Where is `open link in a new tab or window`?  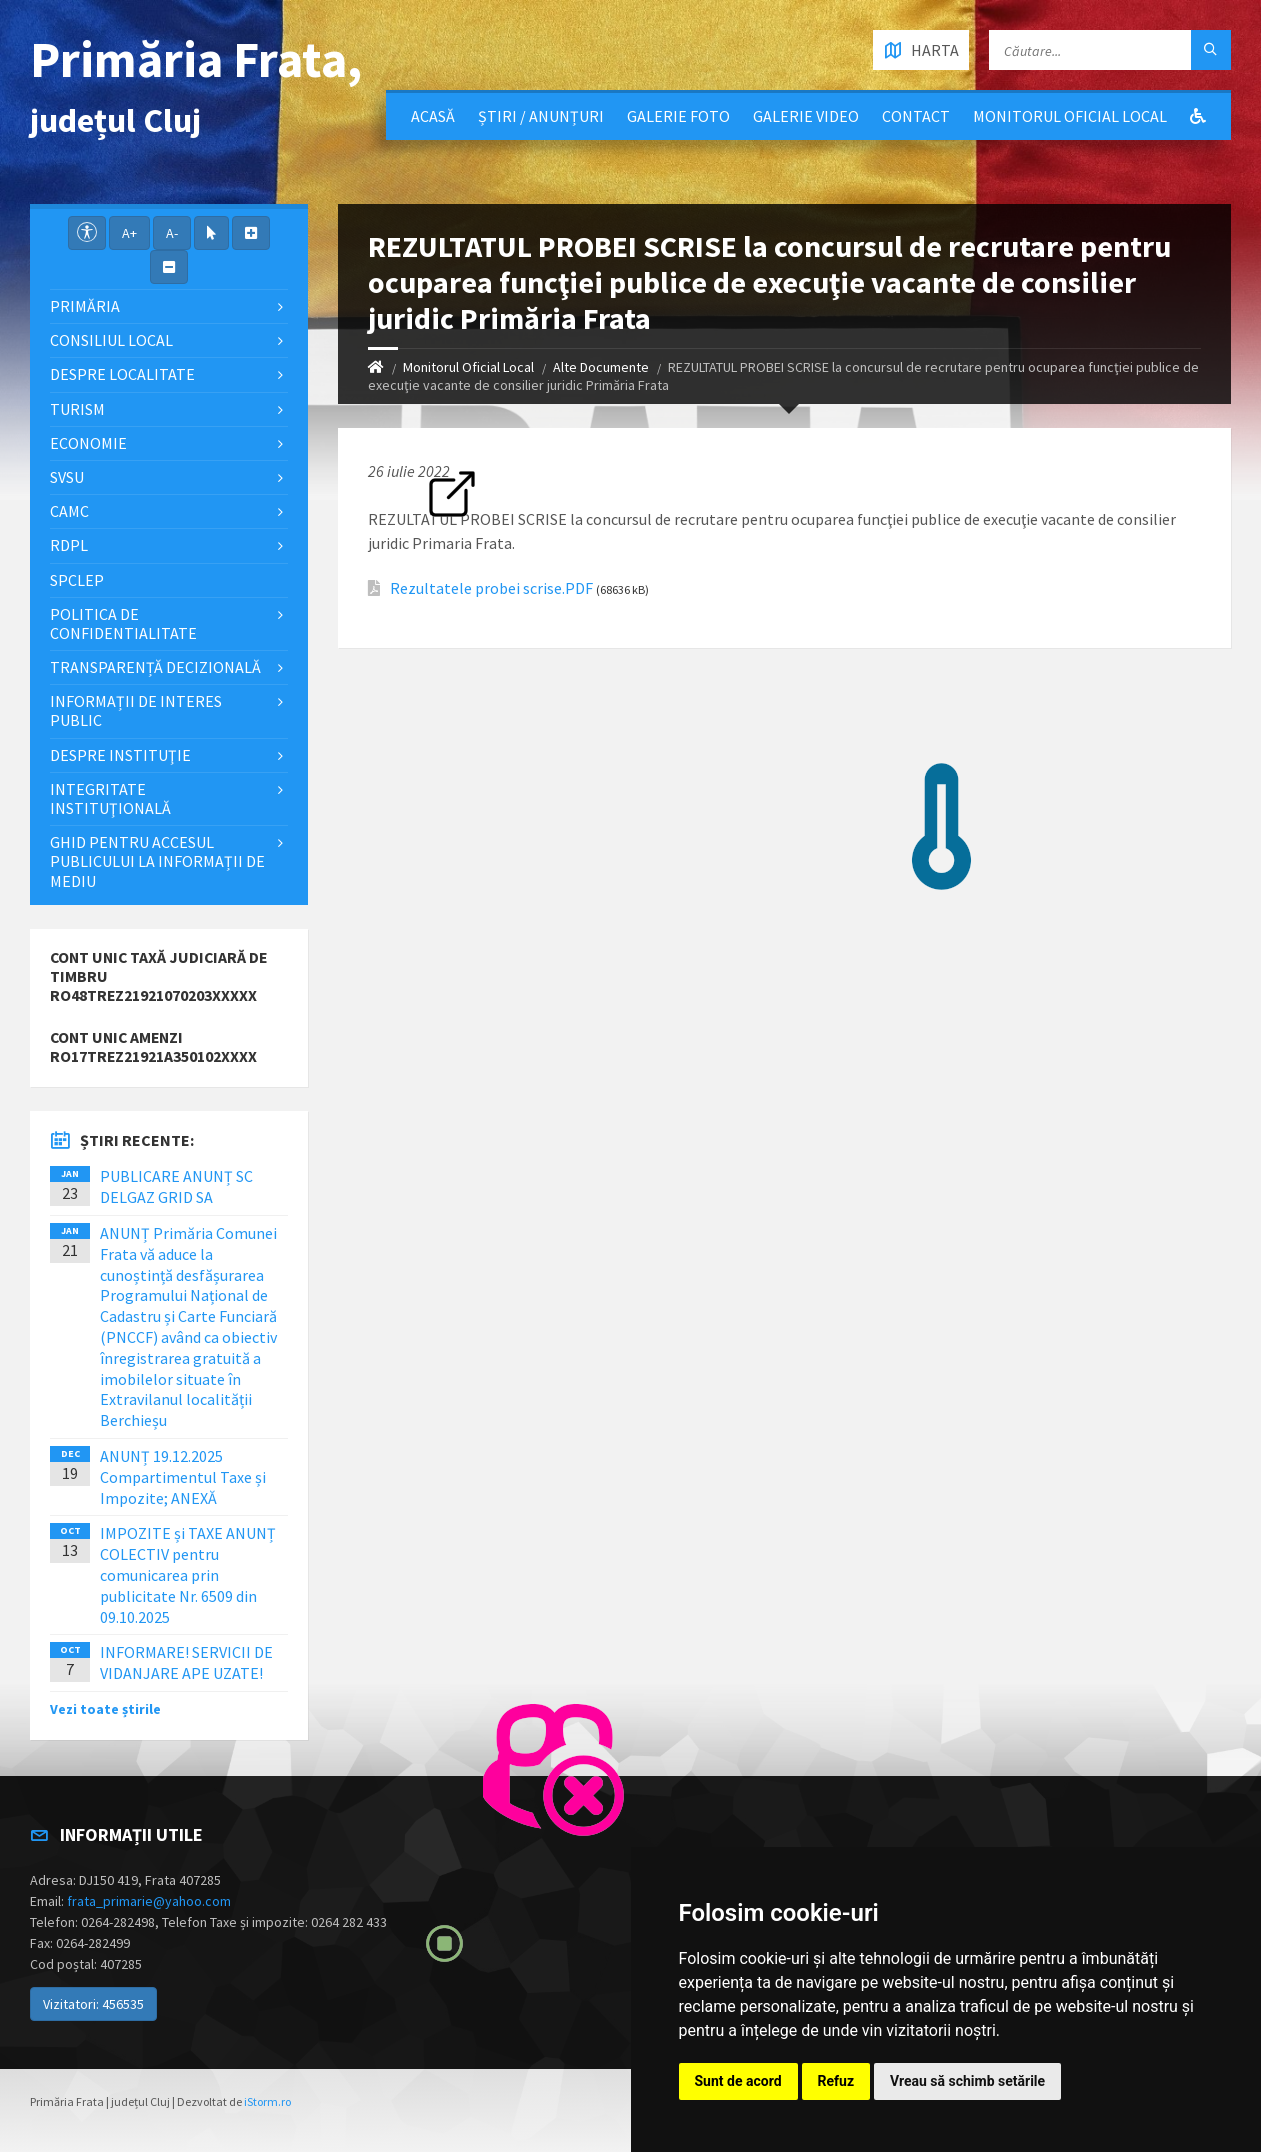
open link in a new tab or window is located at coordinates (452, 494).